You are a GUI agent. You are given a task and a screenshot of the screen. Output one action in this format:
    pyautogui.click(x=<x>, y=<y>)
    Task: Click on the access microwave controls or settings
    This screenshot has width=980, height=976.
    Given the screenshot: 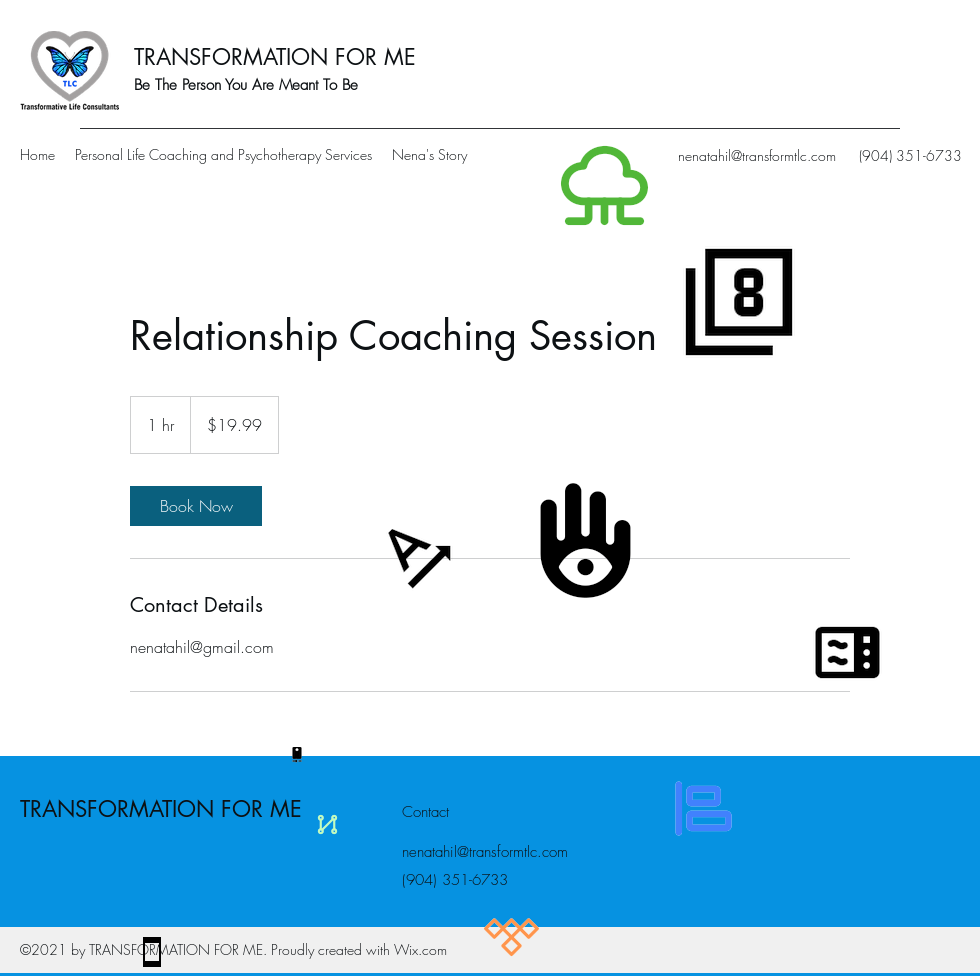 What is the action you would take?
    pyautogui.click(x=847, y=652)
    